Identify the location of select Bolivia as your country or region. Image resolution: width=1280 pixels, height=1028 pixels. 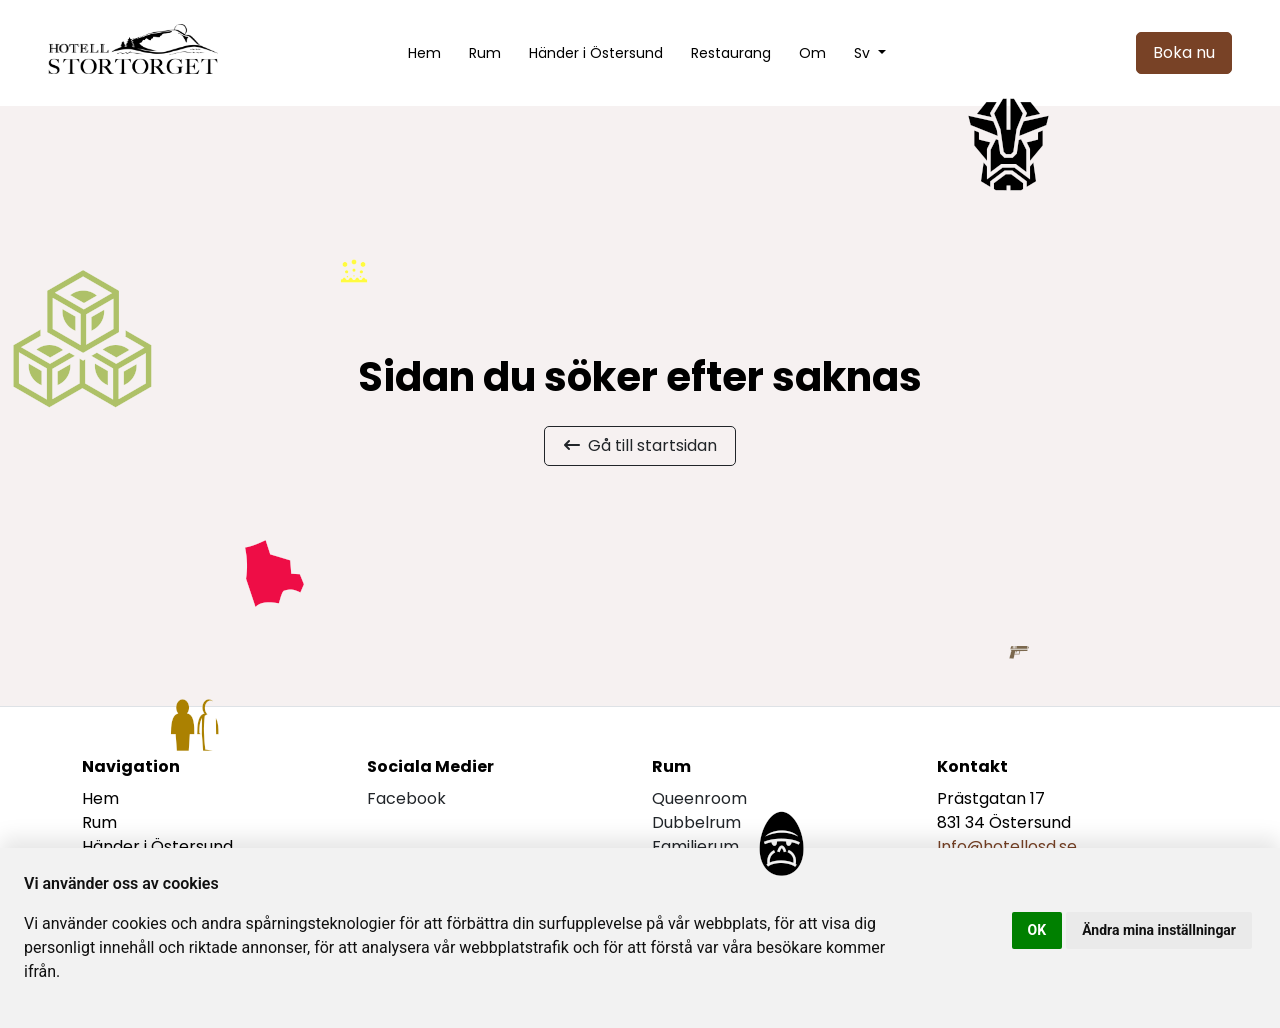
(274, 573).